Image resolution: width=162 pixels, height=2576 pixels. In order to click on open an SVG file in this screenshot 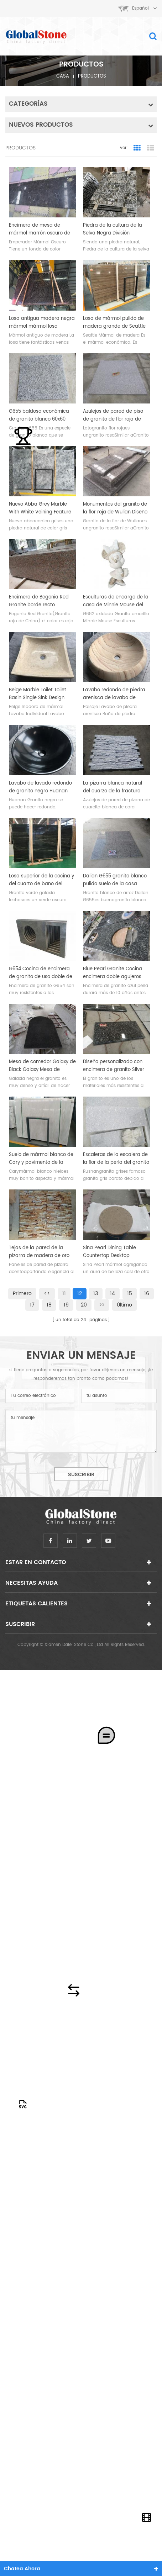, I will do `click(23, 2105)`.